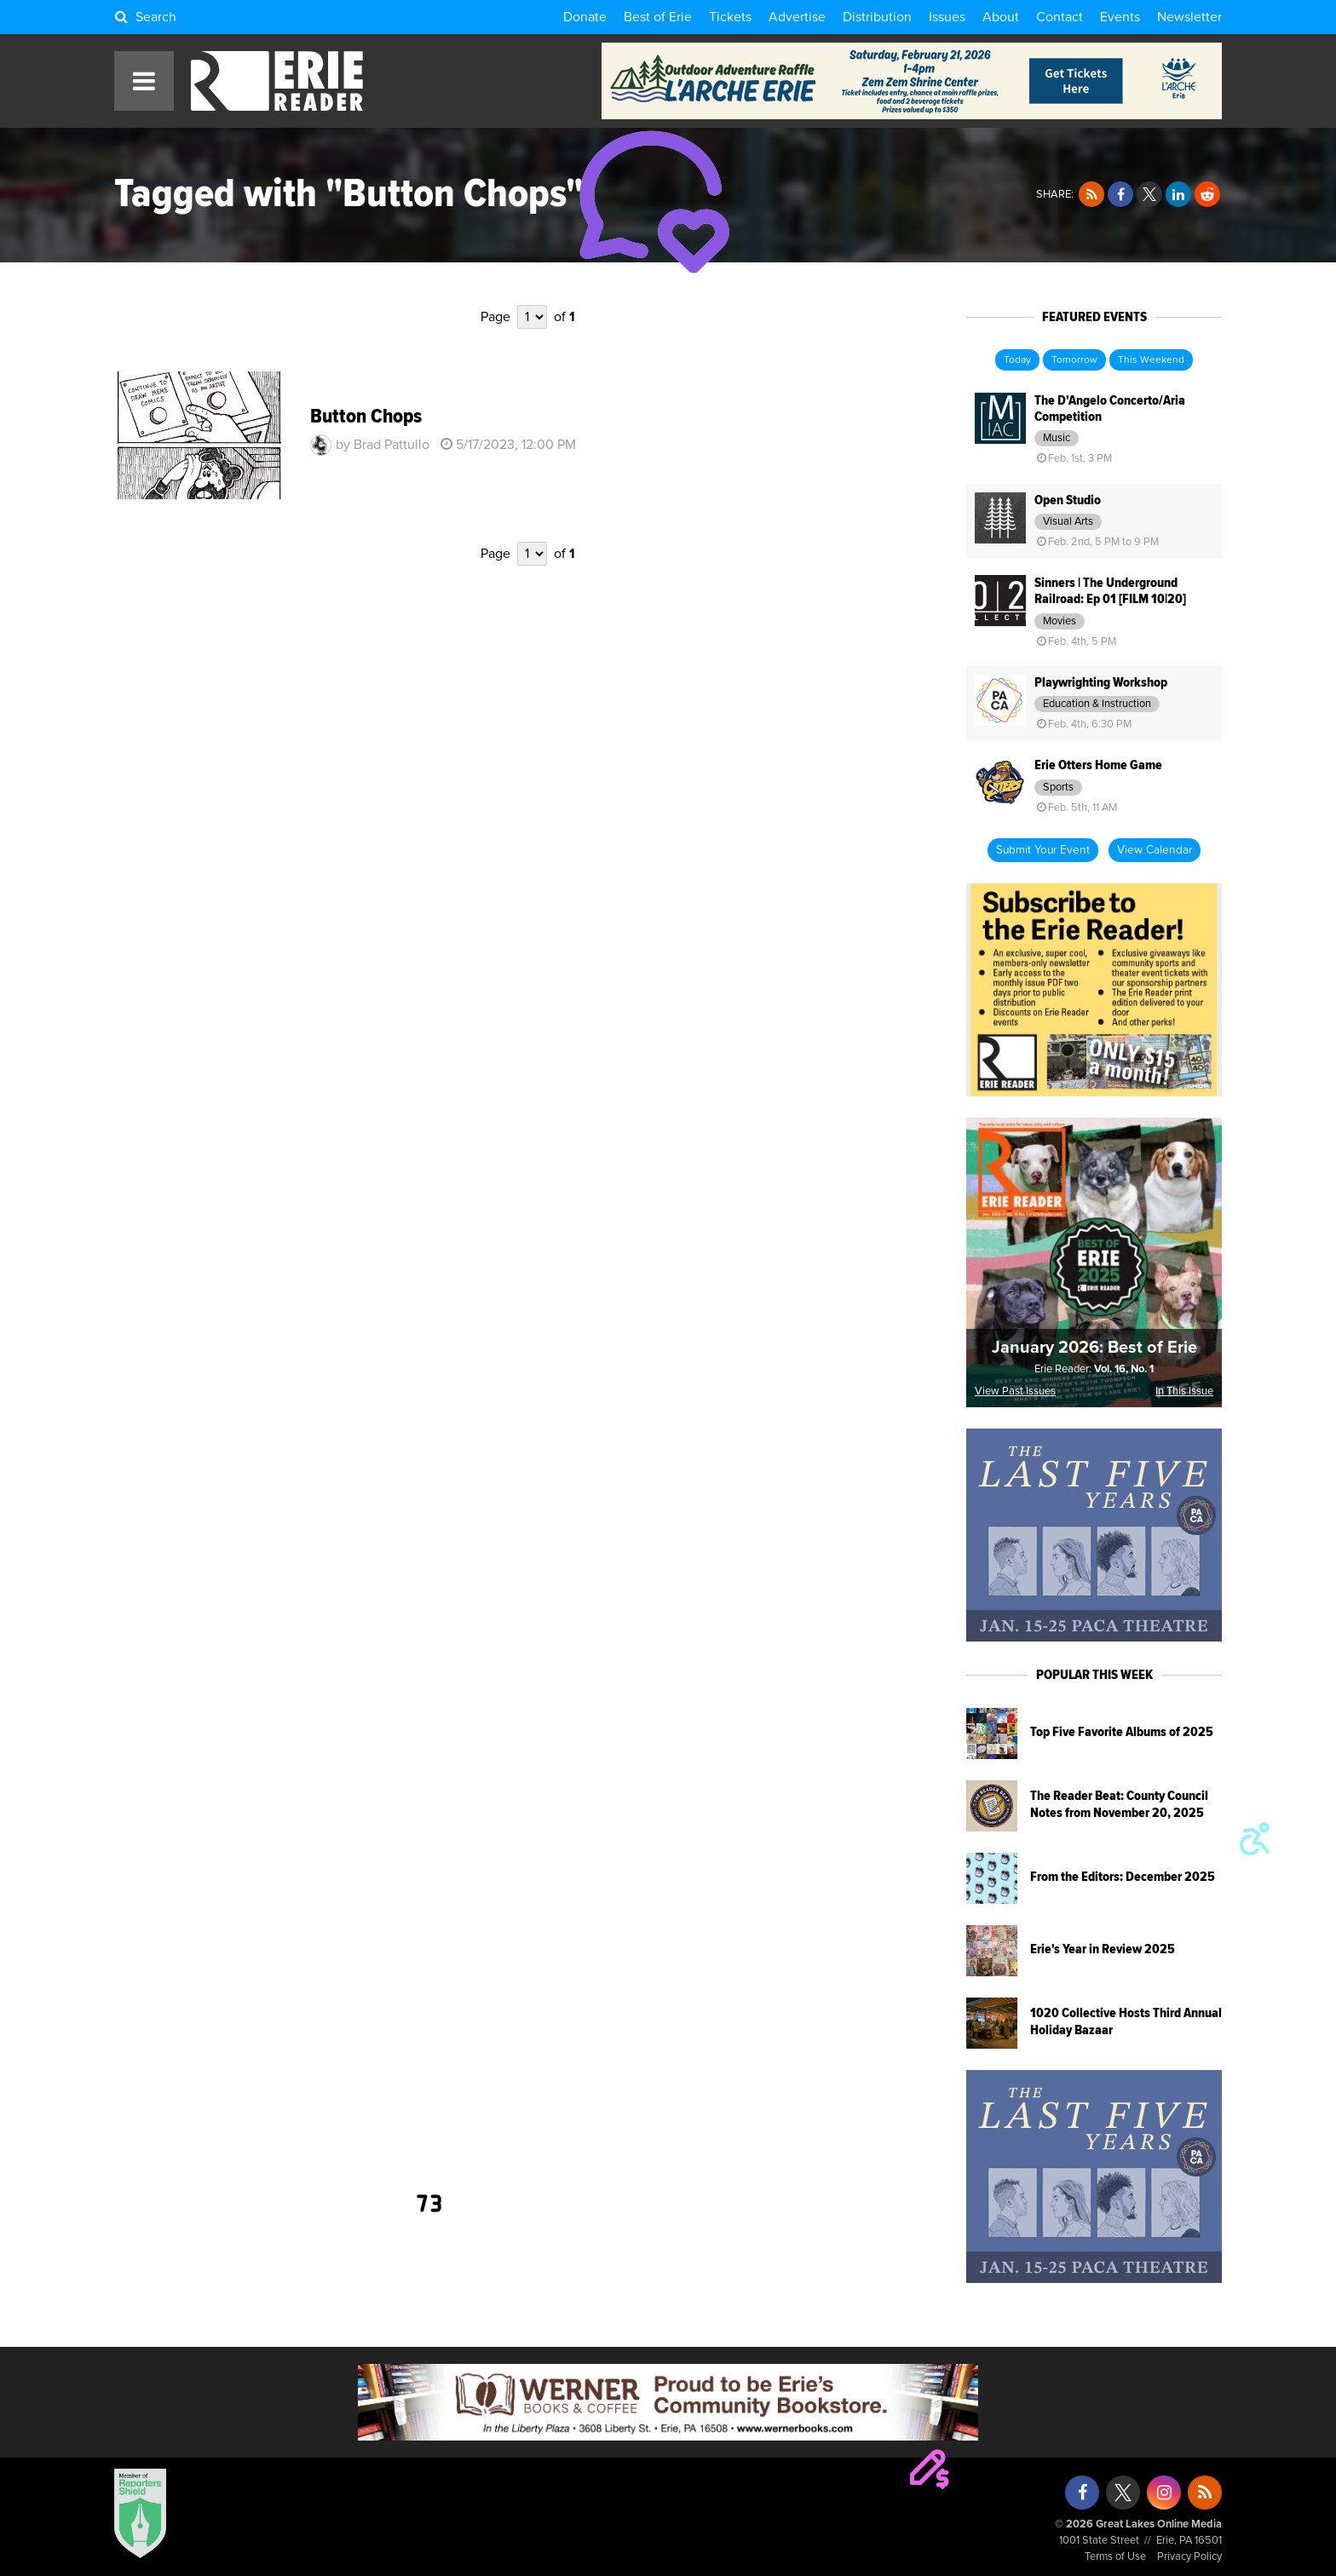 Image resolution: width=1336 pixels, height=2576 pixels. Describe the element at coordinates (928, 2466) in the screenshot. I see `edit pricing or cost information` at that location.